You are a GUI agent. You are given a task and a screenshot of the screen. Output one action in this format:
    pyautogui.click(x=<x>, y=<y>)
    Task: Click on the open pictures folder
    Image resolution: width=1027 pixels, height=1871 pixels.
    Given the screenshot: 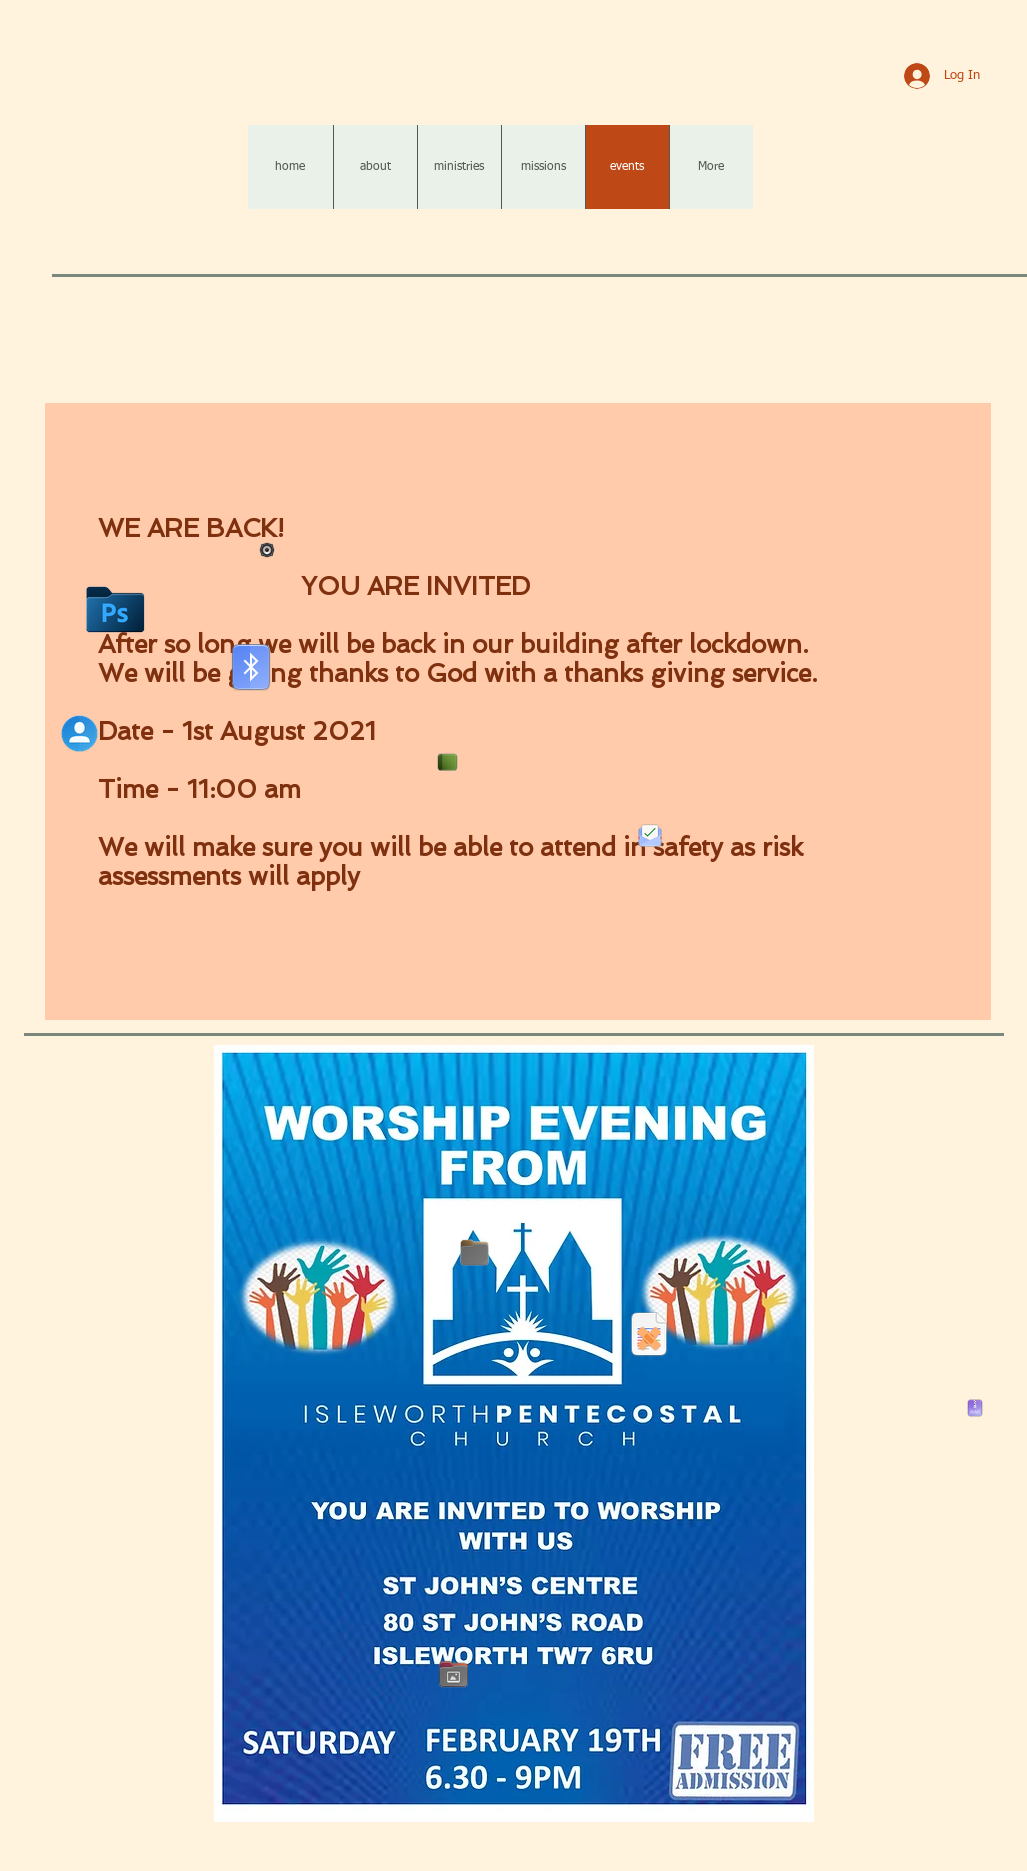 What is the action you would take?
    pyautogui.click(x=453, y=1673)
    